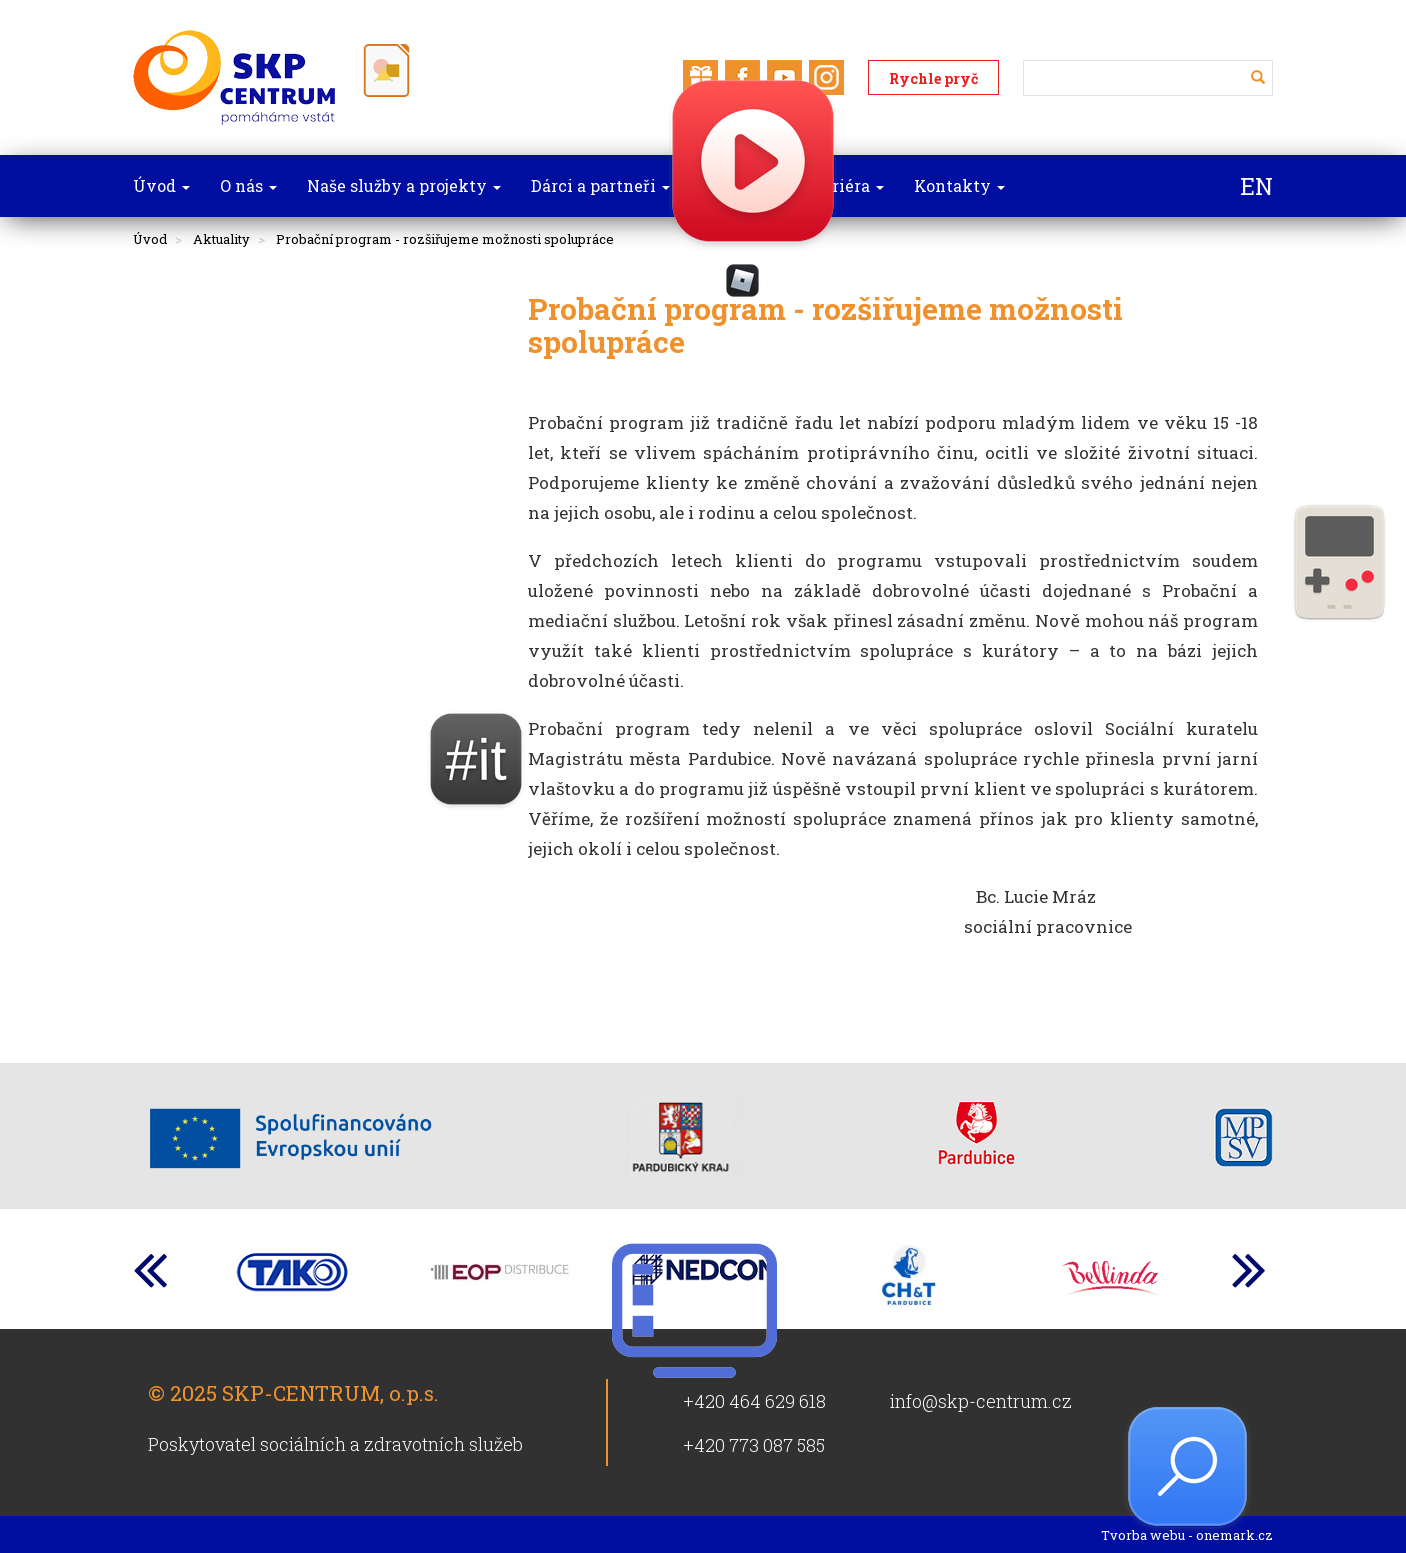 The width and height of the screenshot is (1406, 1553). I want to click on open the game store or gaming app, so click(1339, 562).